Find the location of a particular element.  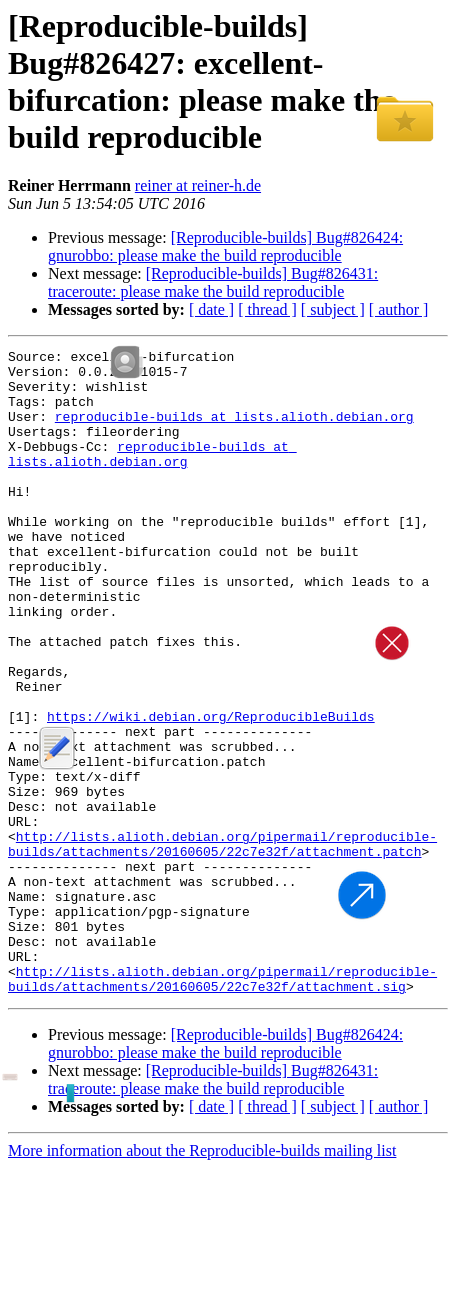

open contacts app is located at coordinates (127, 362).